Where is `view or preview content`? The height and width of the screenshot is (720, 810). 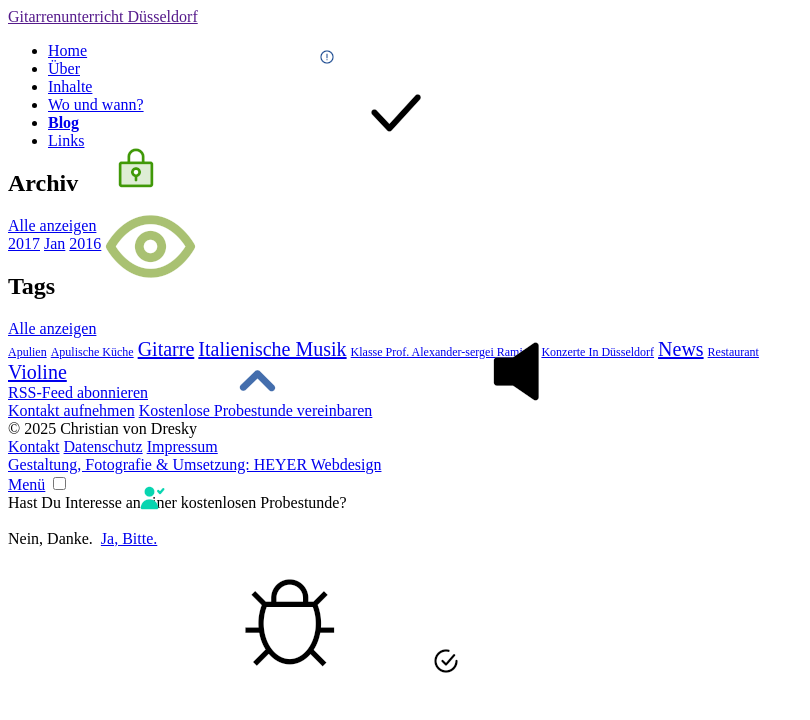 view or preview content is located at coordinates (150, 246).